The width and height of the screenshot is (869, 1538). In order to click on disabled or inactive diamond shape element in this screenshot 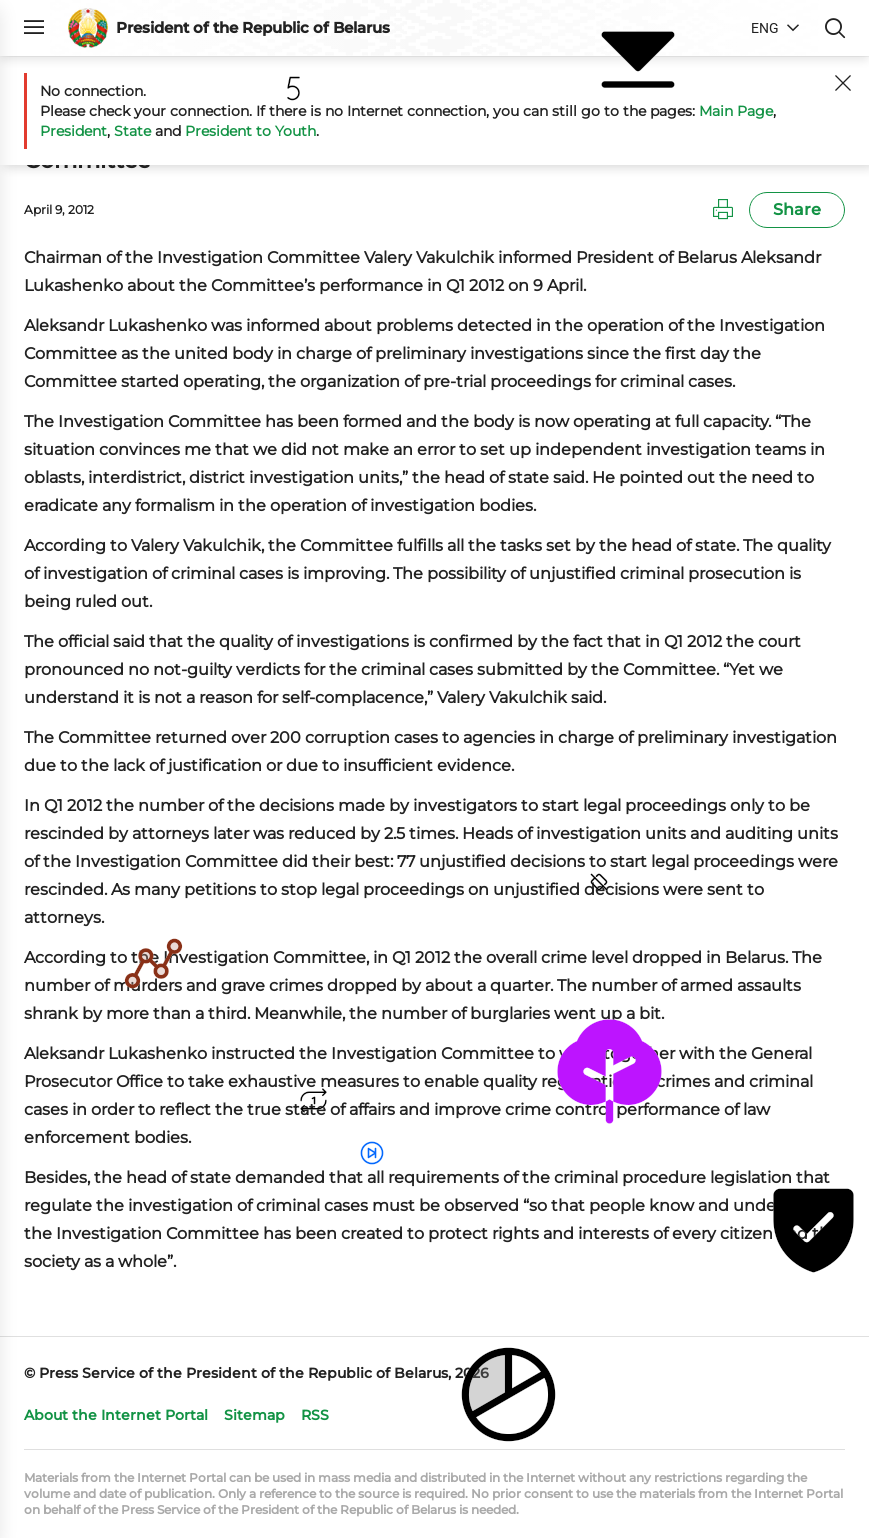, I will do `click(599, 882)`.